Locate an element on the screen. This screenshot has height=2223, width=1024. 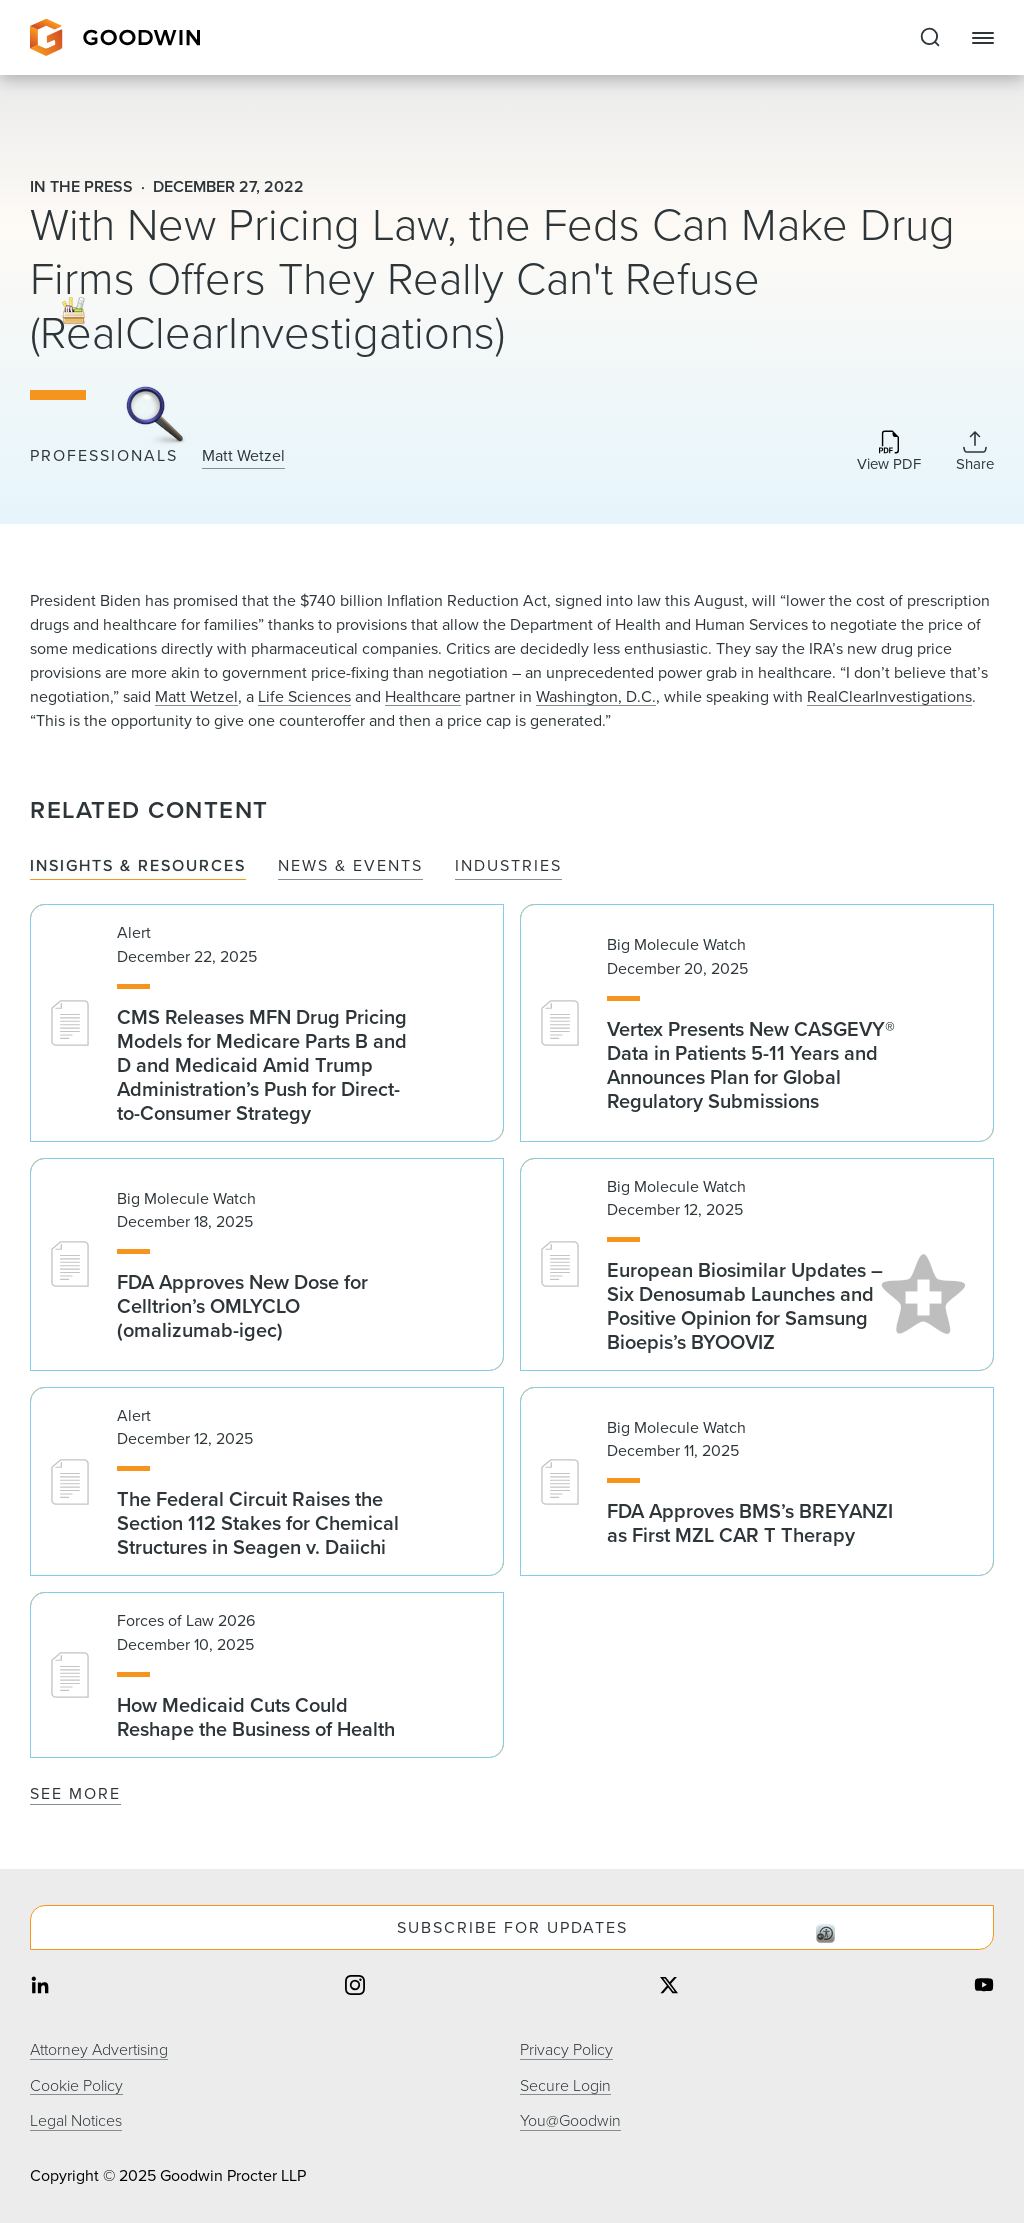
open voiceover accessibility settings is located at coordinates (825, 1933).